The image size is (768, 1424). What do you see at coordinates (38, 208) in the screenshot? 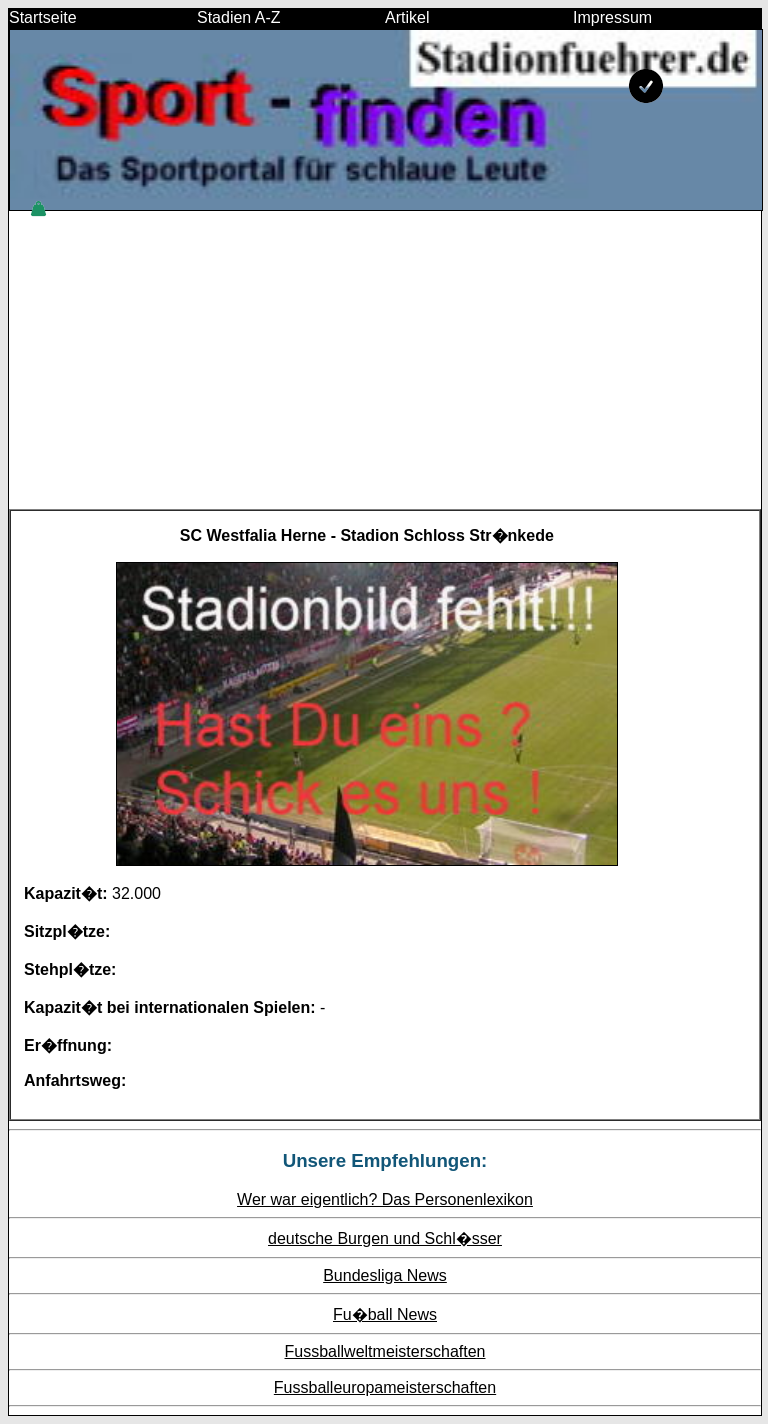
I see `adjust weight or mass settings` at bounding box center [38, 208].